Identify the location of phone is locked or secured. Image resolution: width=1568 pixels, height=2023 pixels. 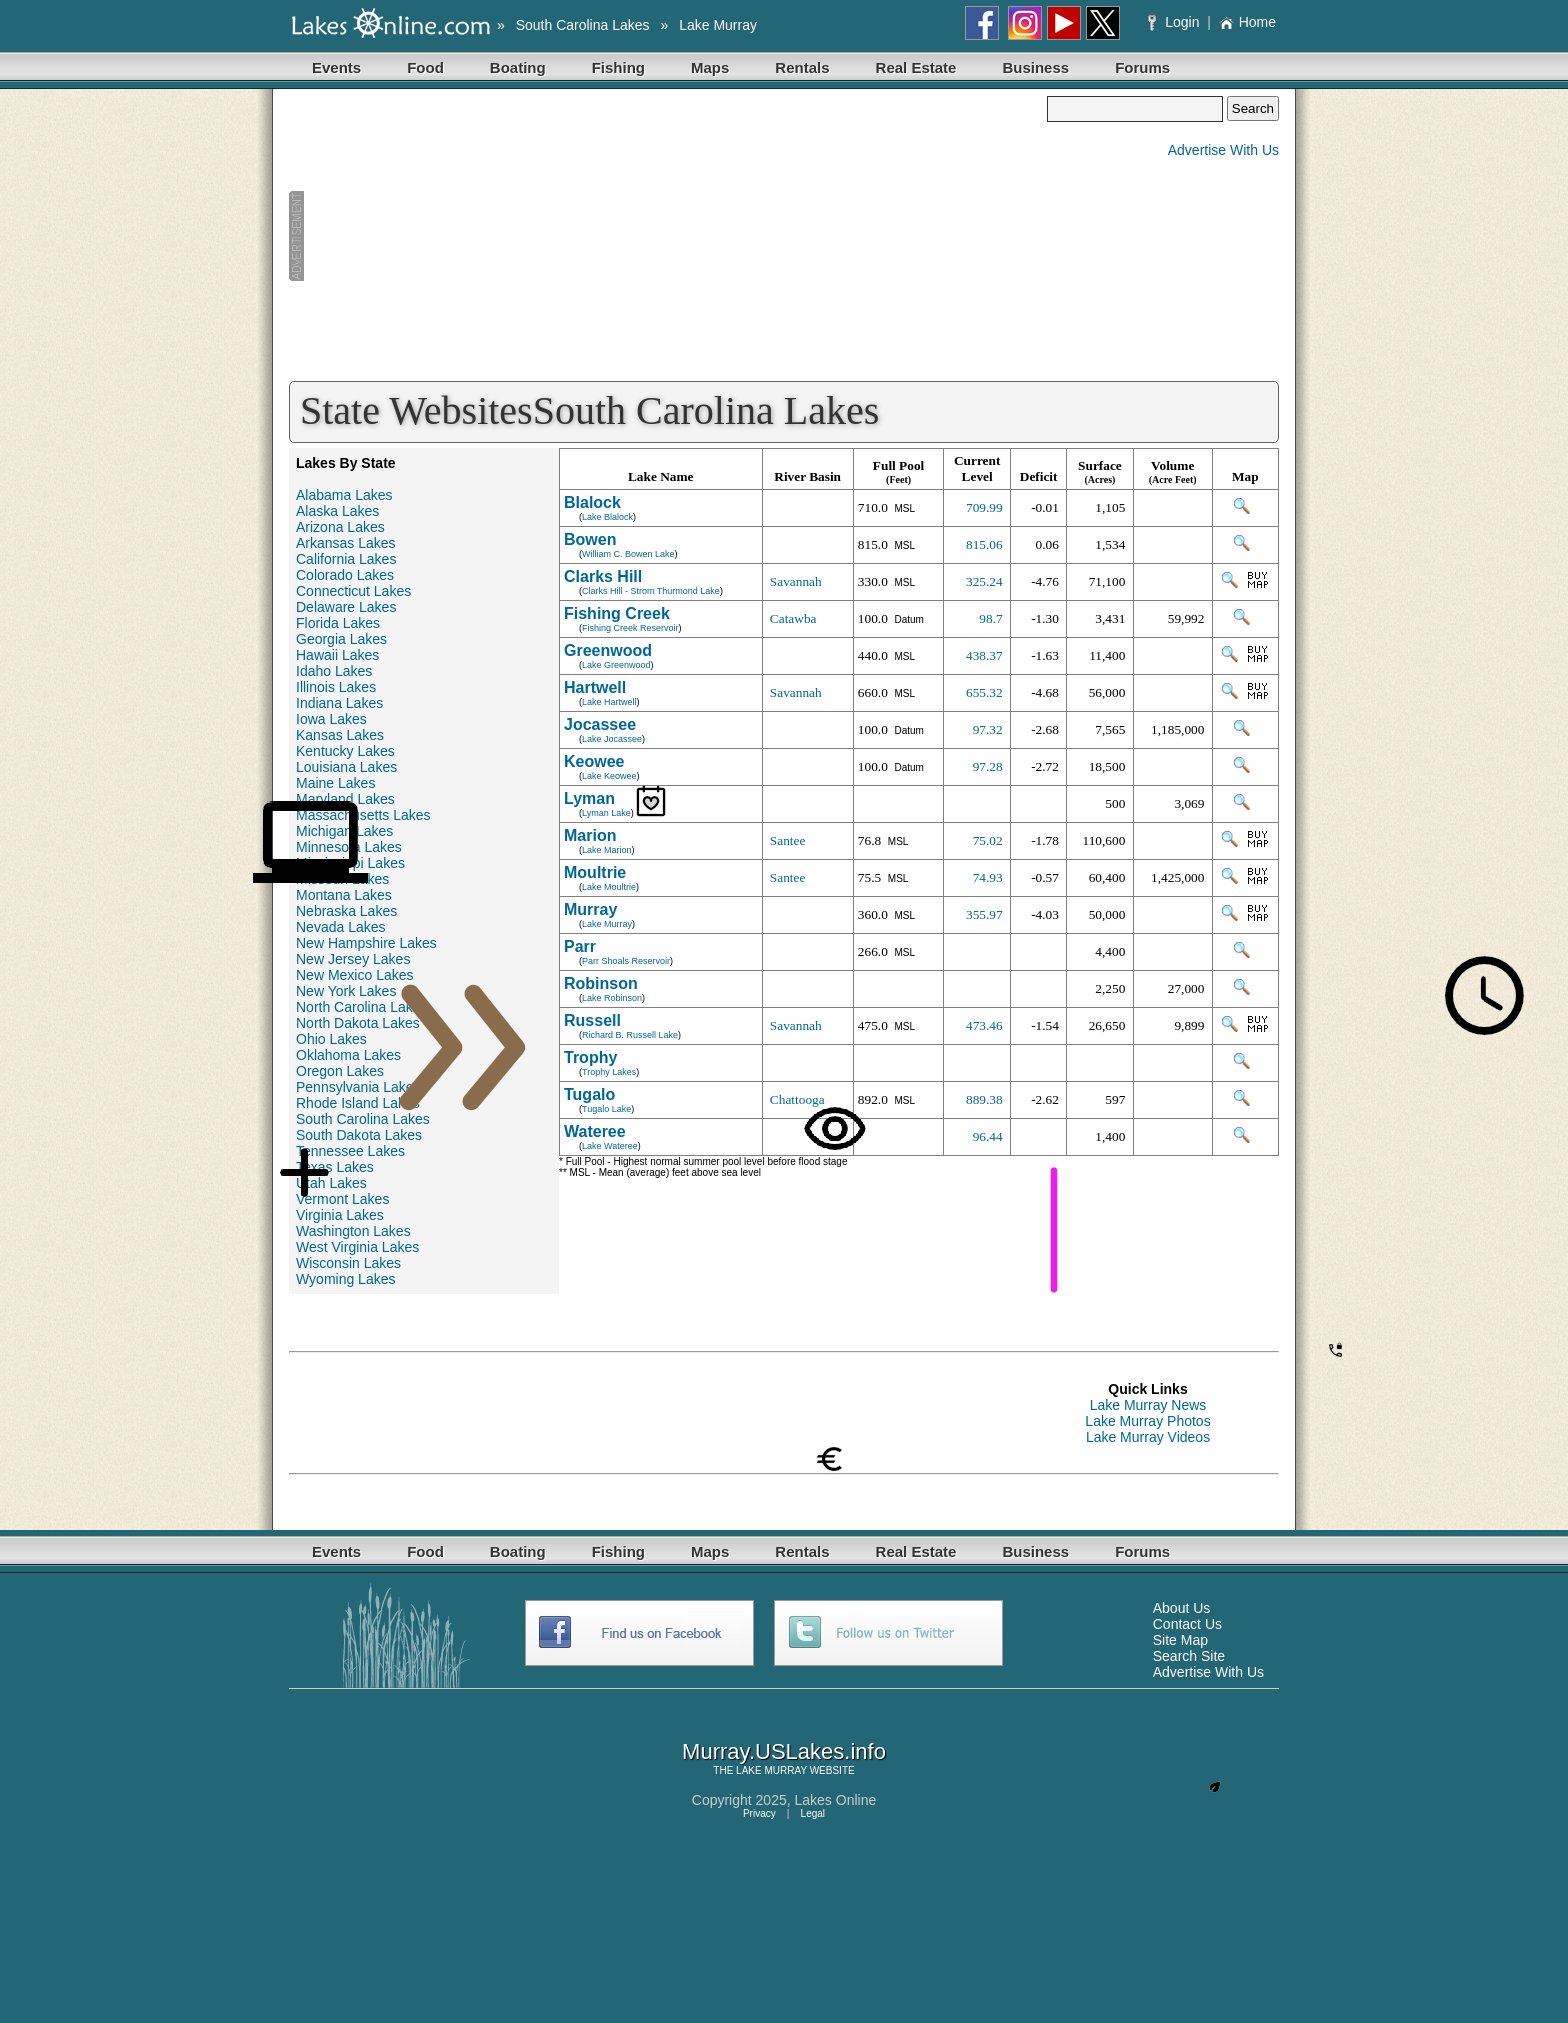
(1335, 1350).